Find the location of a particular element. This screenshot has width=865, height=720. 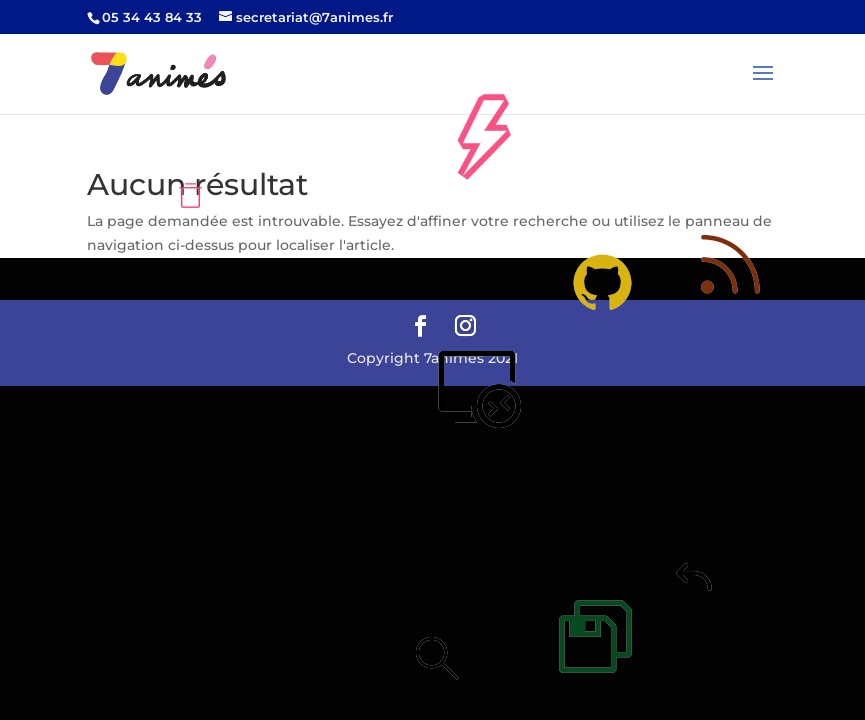

save all open files at once is located at coordinates (595, 636).